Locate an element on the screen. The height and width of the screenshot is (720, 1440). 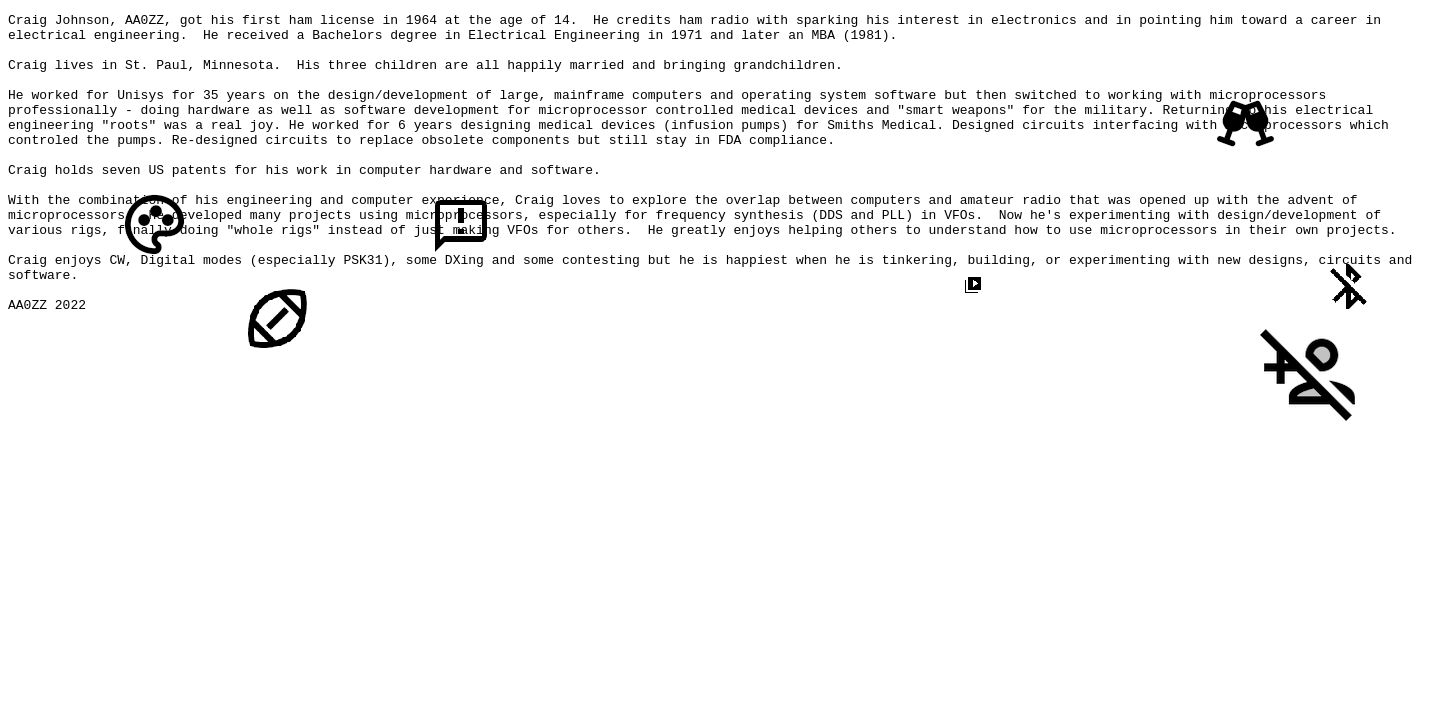
bluetooth is currently disabled is located at coordinates (1348, 286).